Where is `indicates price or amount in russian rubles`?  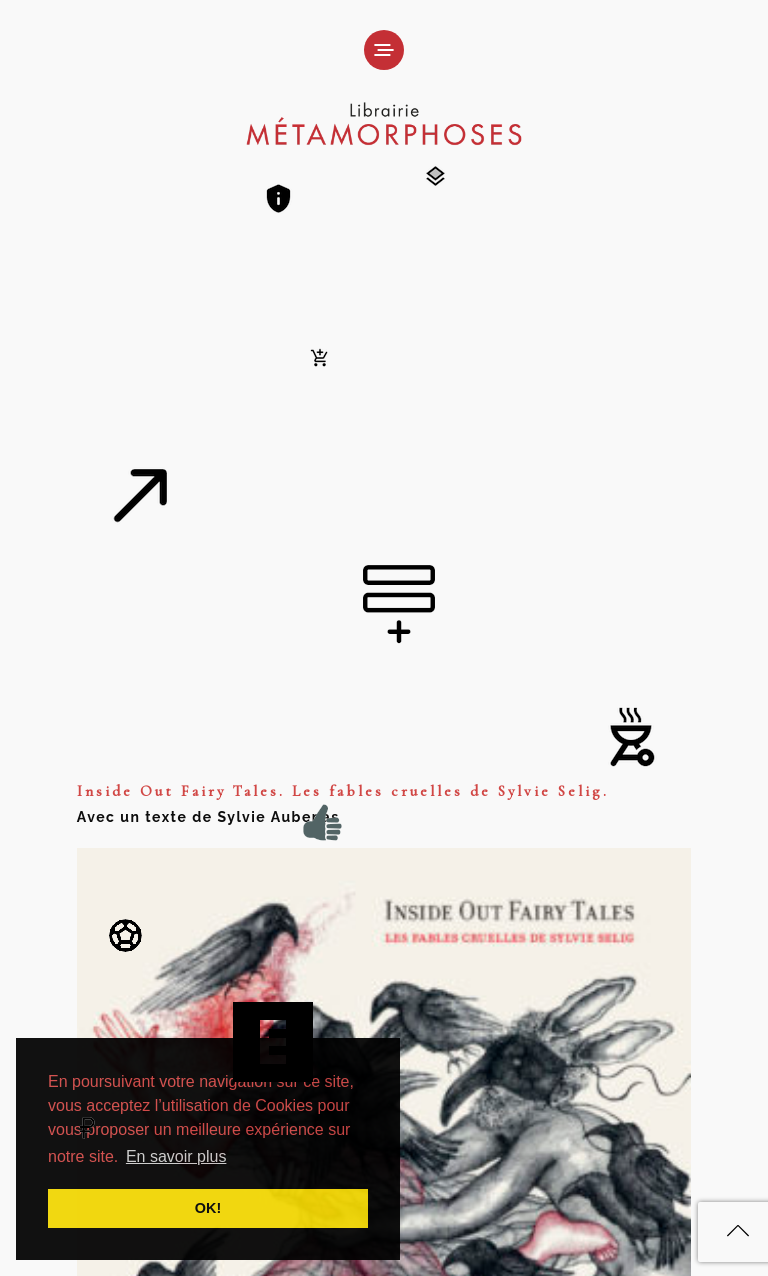
indicates price or amount in russian rubles is located at coordinates (87, 1128).